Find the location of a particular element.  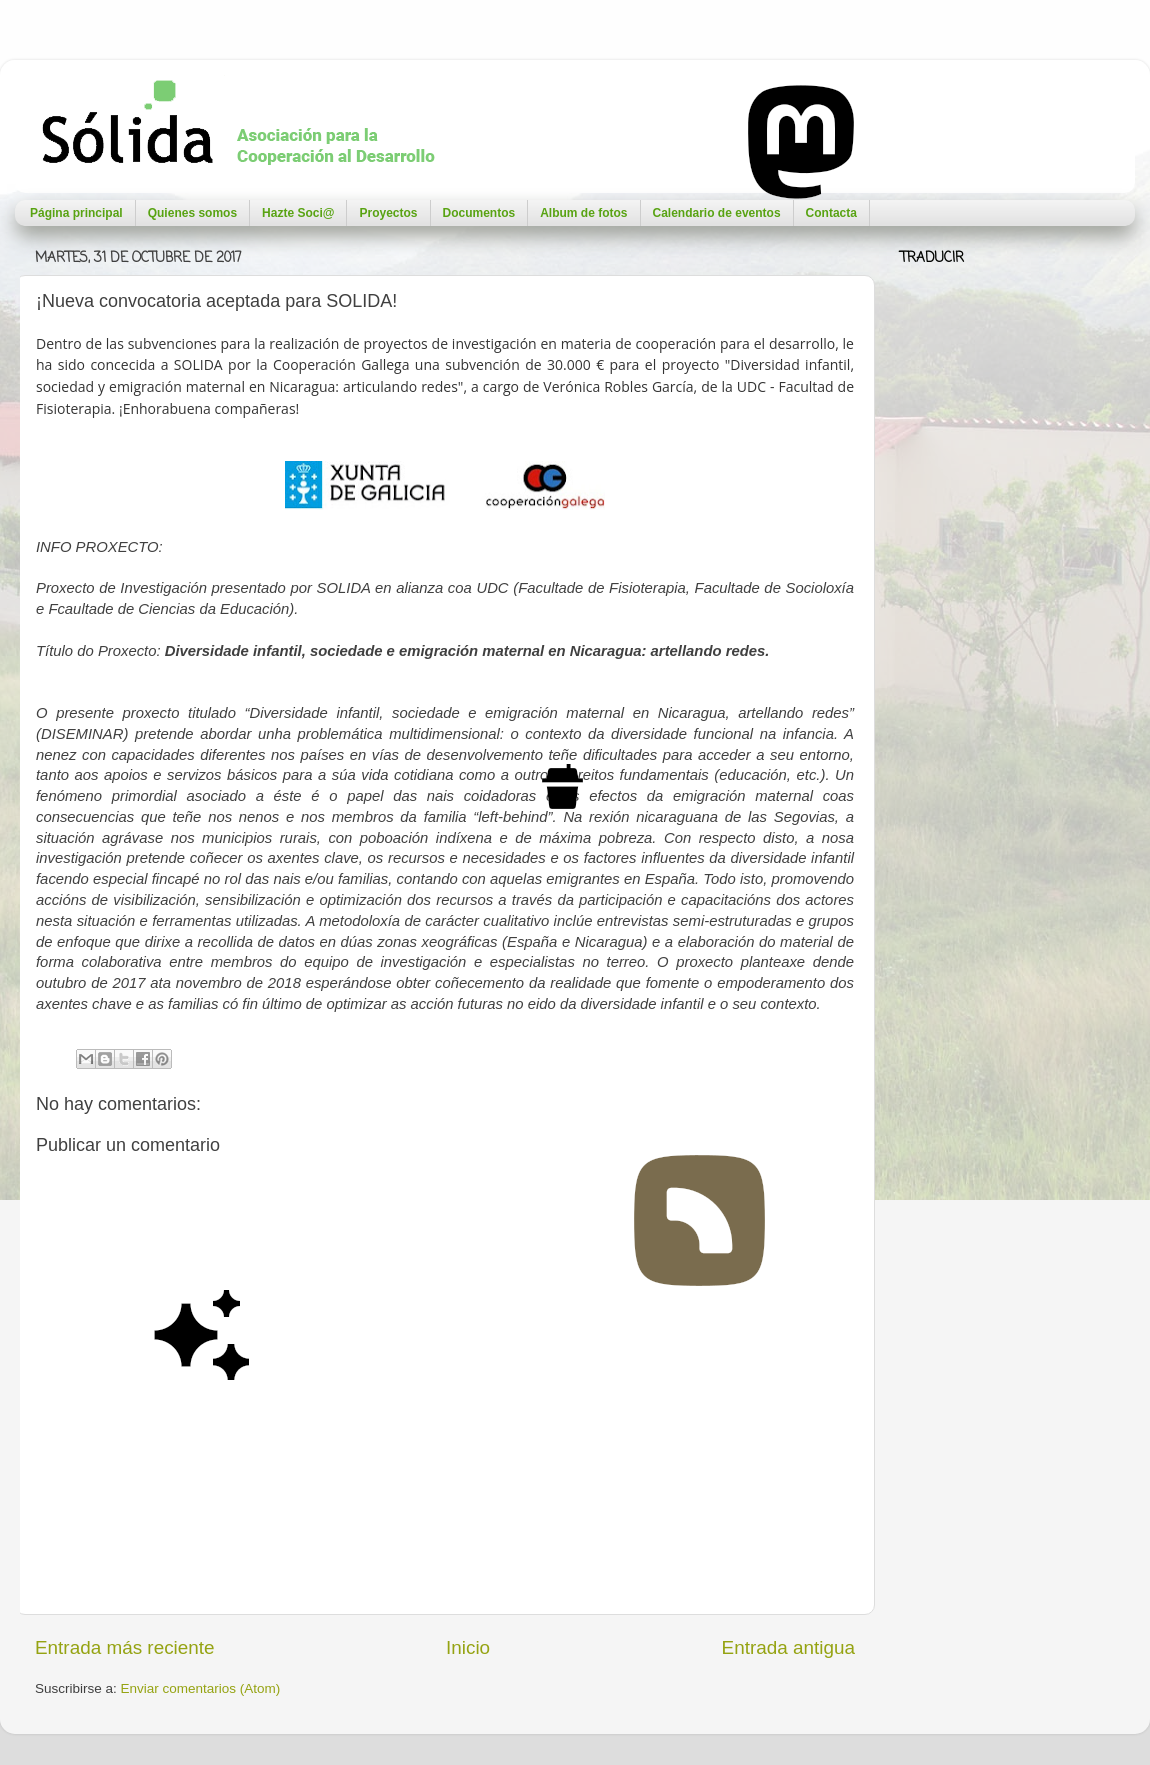

open mastodon app is located at coordinates (801, 142).